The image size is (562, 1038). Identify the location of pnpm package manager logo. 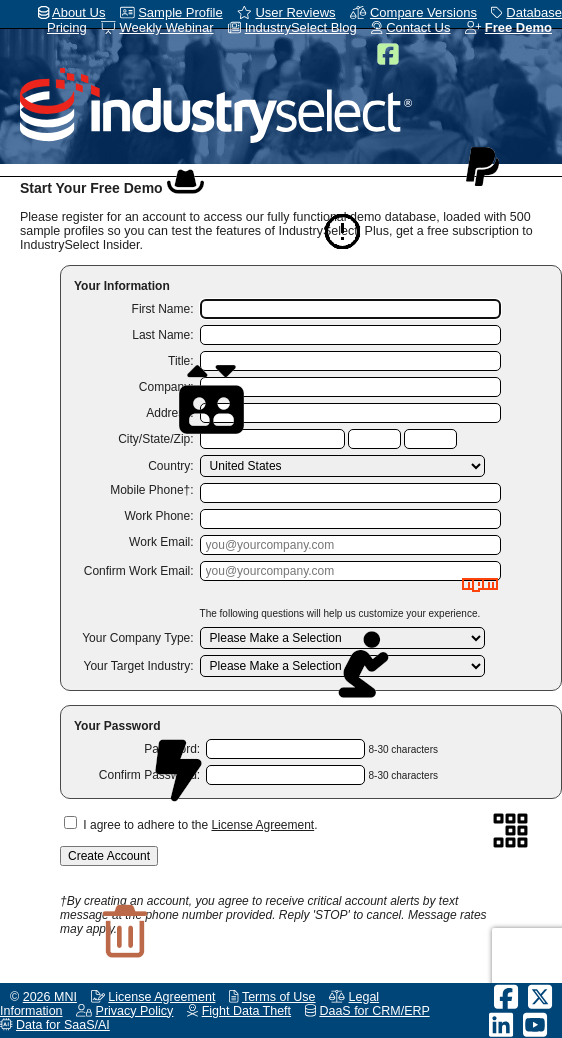
(510, 830).